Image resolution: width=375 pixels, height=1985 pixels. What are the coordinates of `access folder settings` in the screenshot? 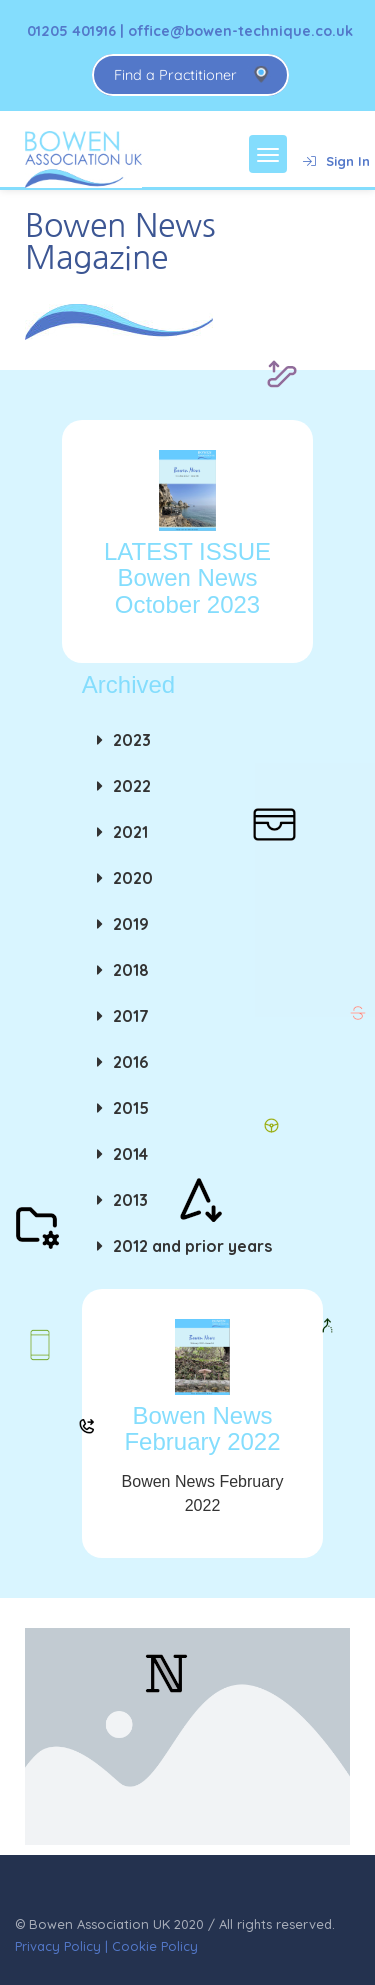 It's located at (36, 1225).